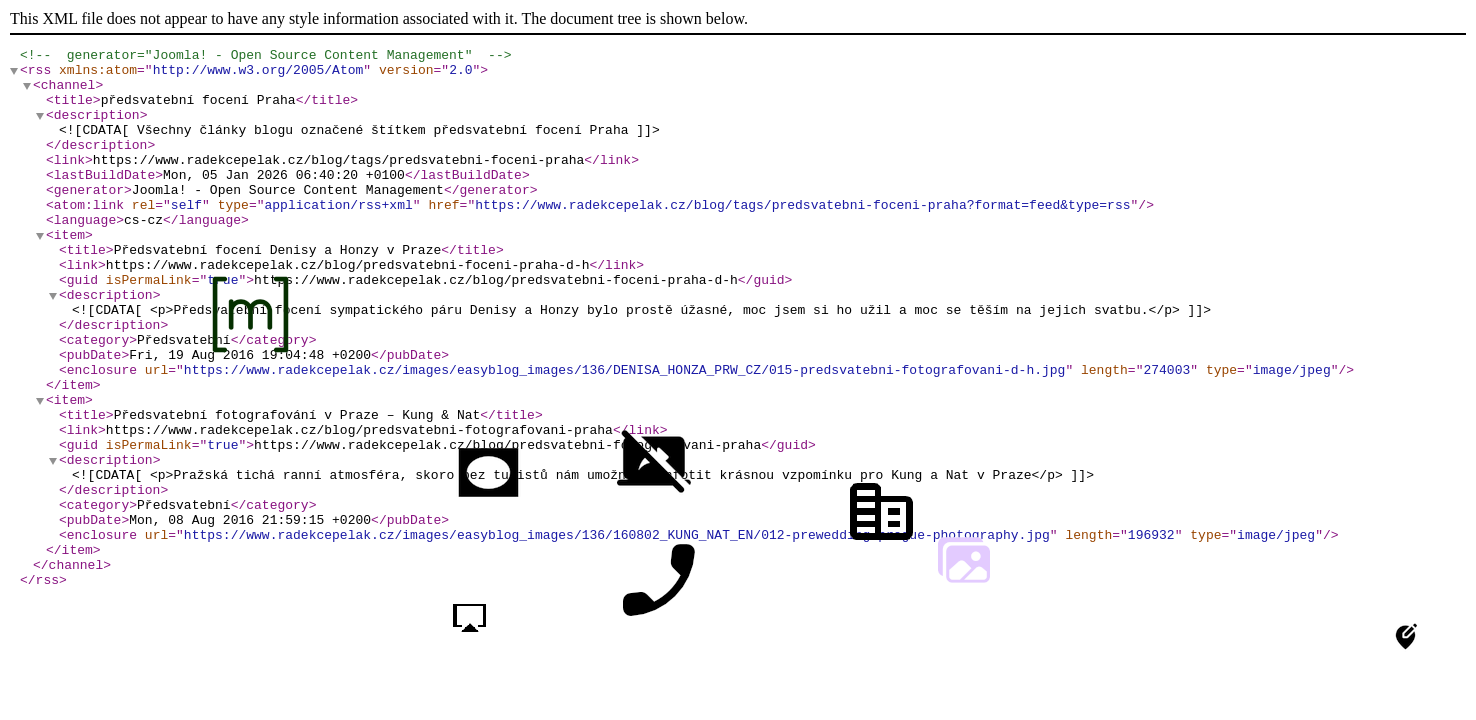  I want to click on view company or organization details, so click(881, 511).